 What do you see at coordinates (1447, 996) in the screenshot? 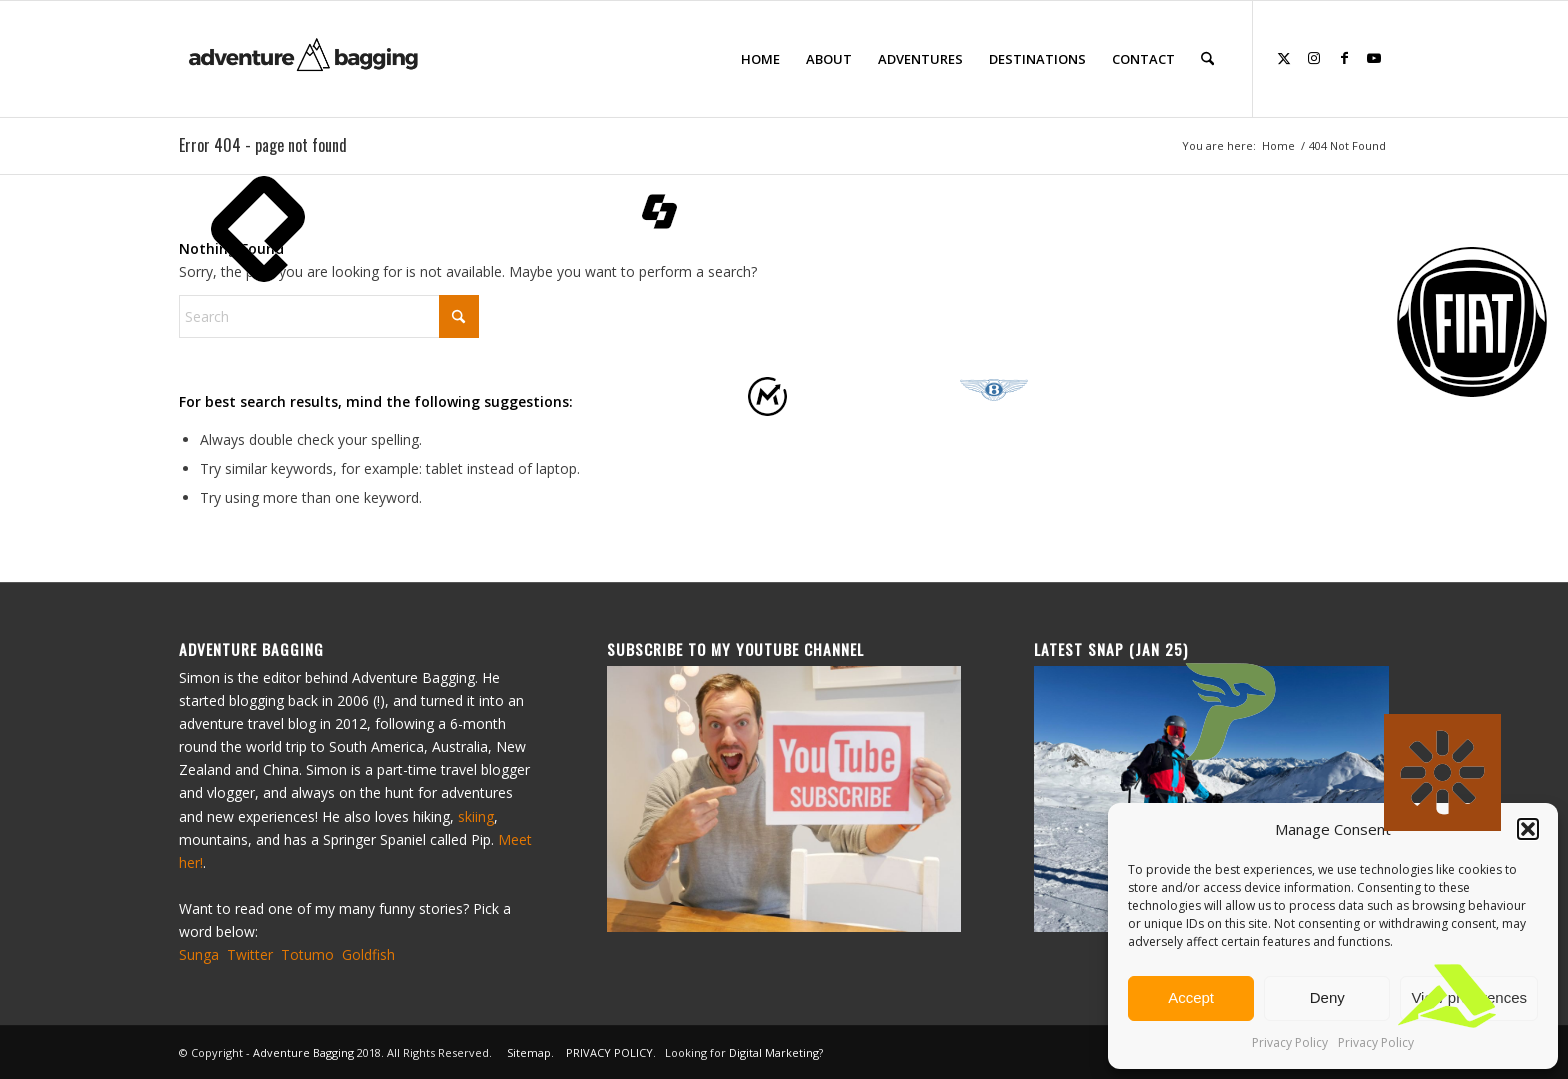
I see `accusoft company logo` at bounding box center [1447, 996].